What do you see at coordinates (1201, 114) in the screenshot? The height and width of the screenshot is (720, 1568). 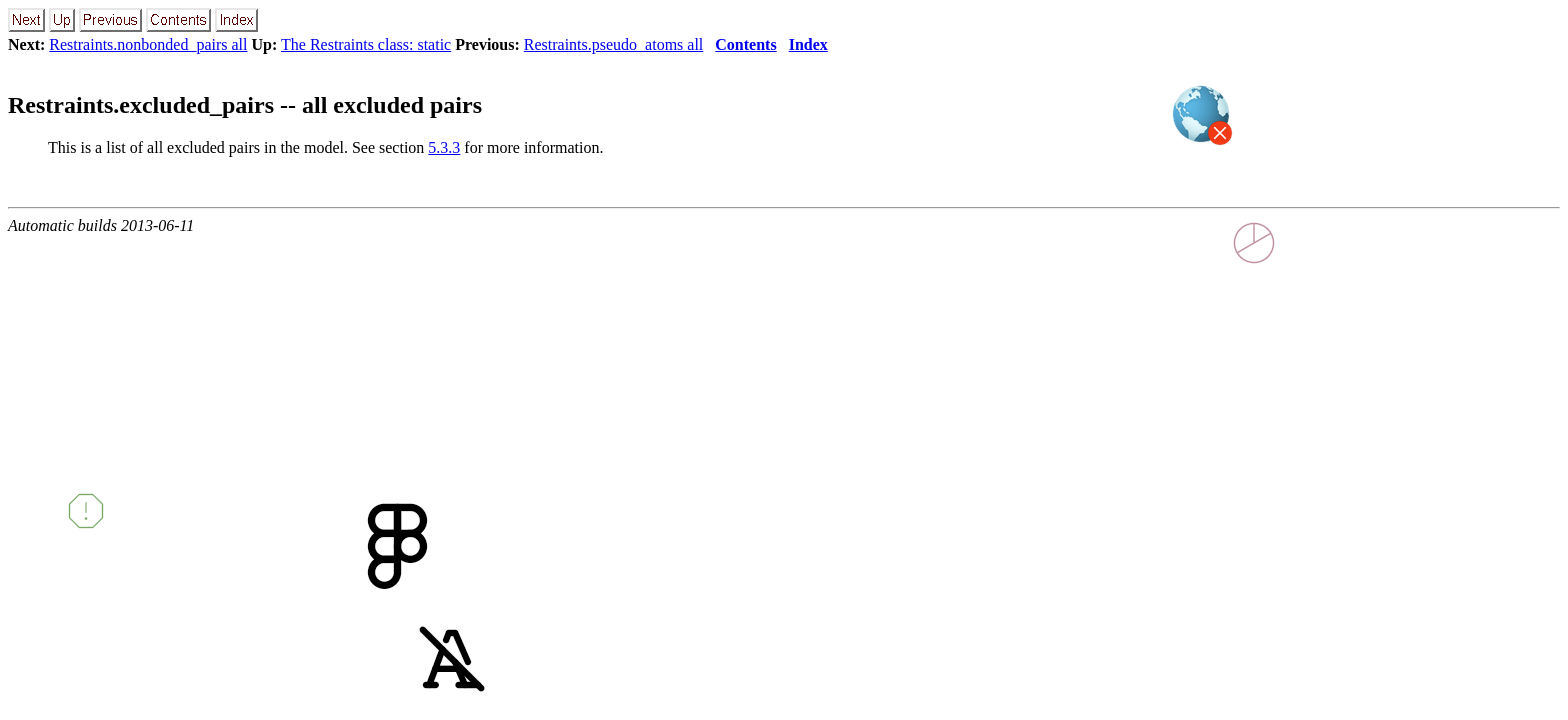 I see `internet connection error or failure` at bounding box center [1201, 114].